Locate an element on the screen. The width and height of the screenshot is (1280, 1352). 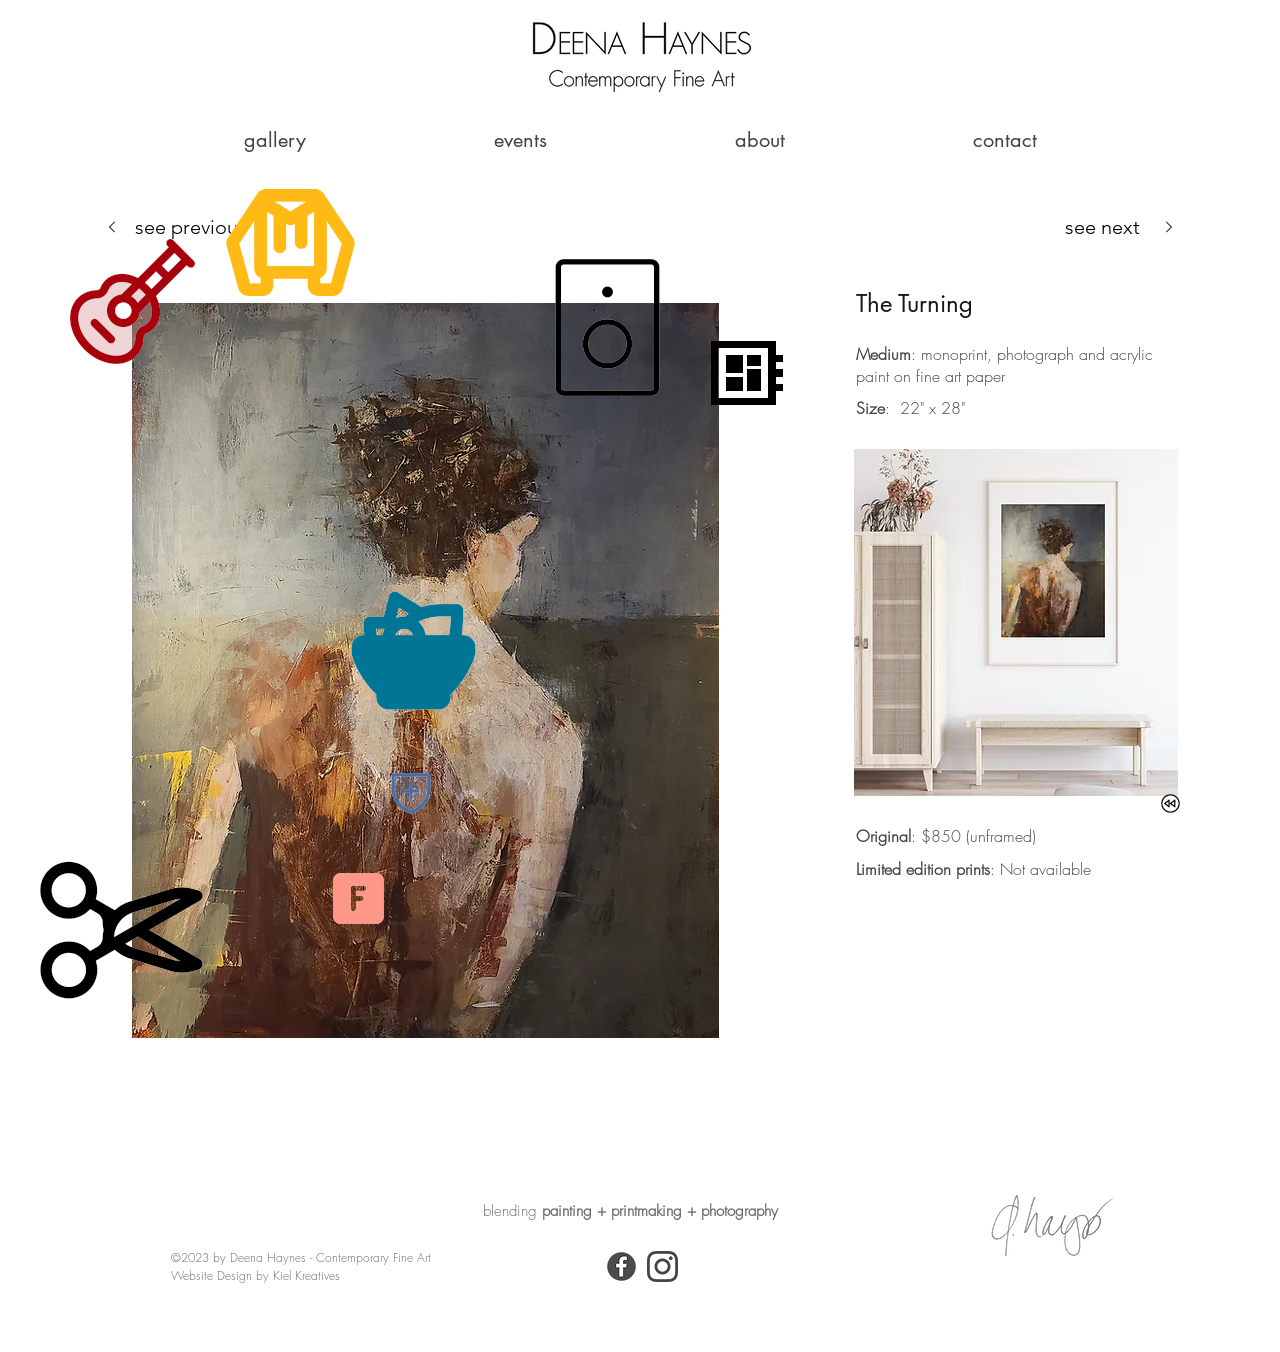
access music or audio content is located at coordinates (131, 302).